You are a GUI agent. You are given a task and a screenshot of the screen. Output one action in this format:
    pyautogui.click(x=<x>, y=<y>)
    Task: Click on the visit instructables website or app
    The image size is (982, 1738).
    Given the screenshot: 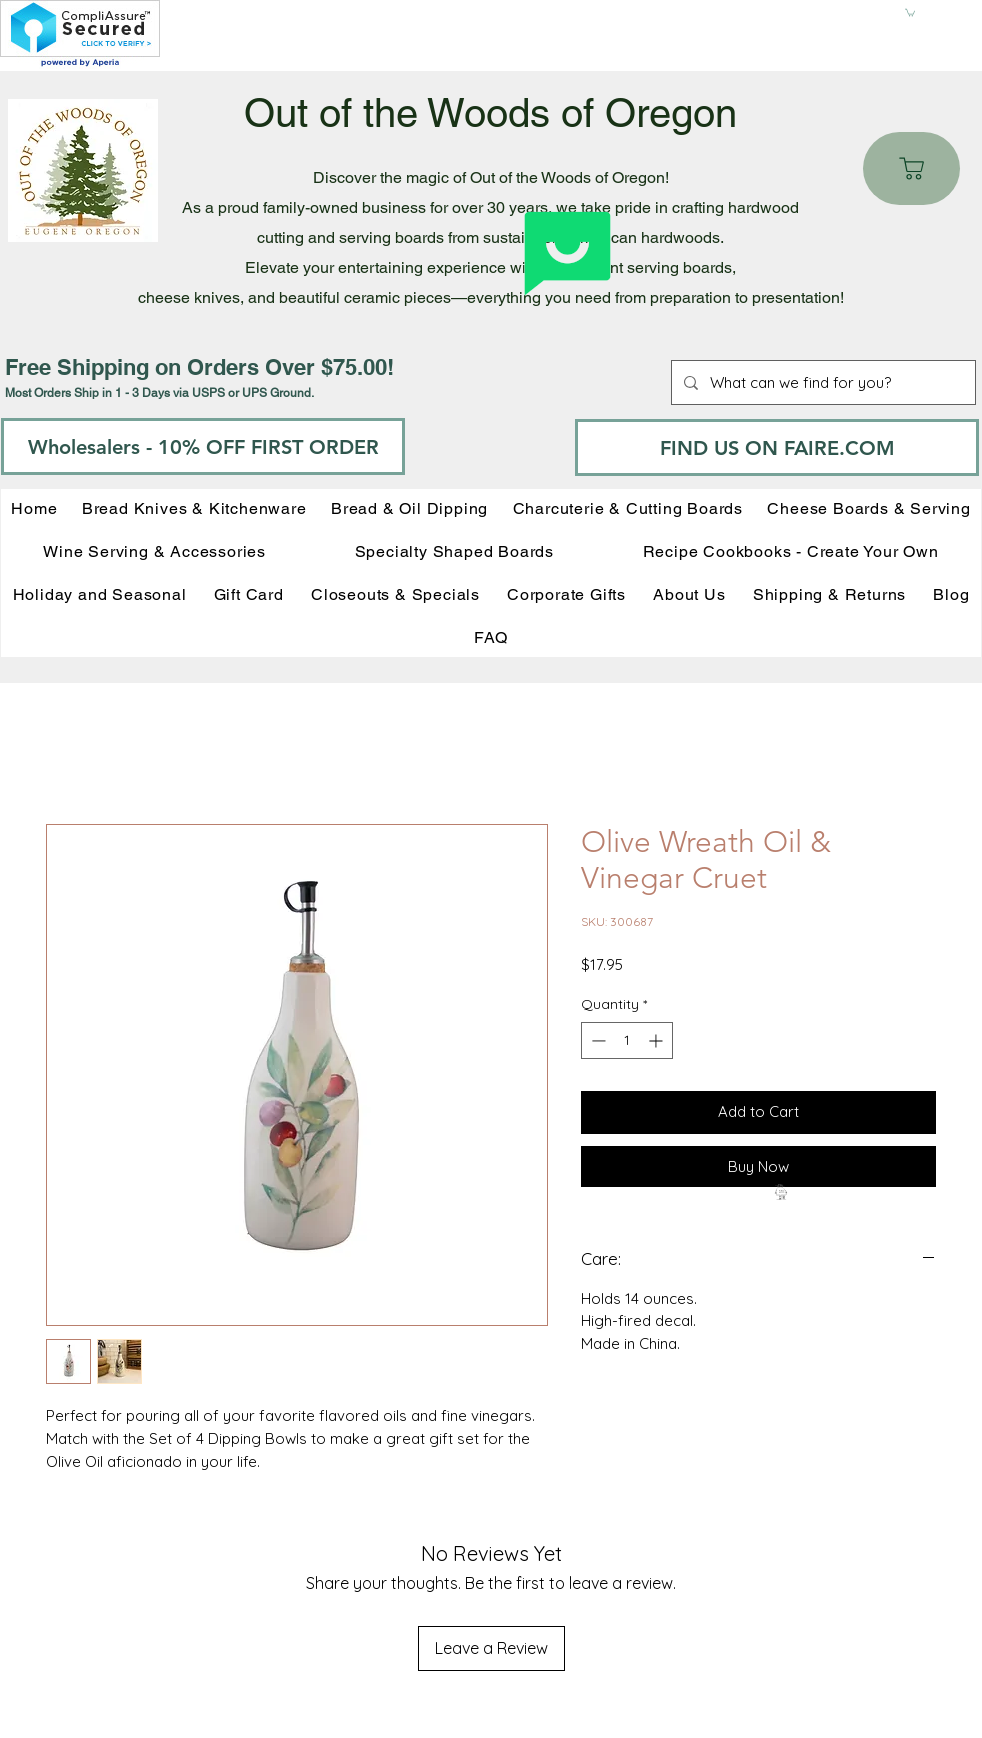 What is the action you would take?
    pyautogui.click(x=781, y=1192)
    